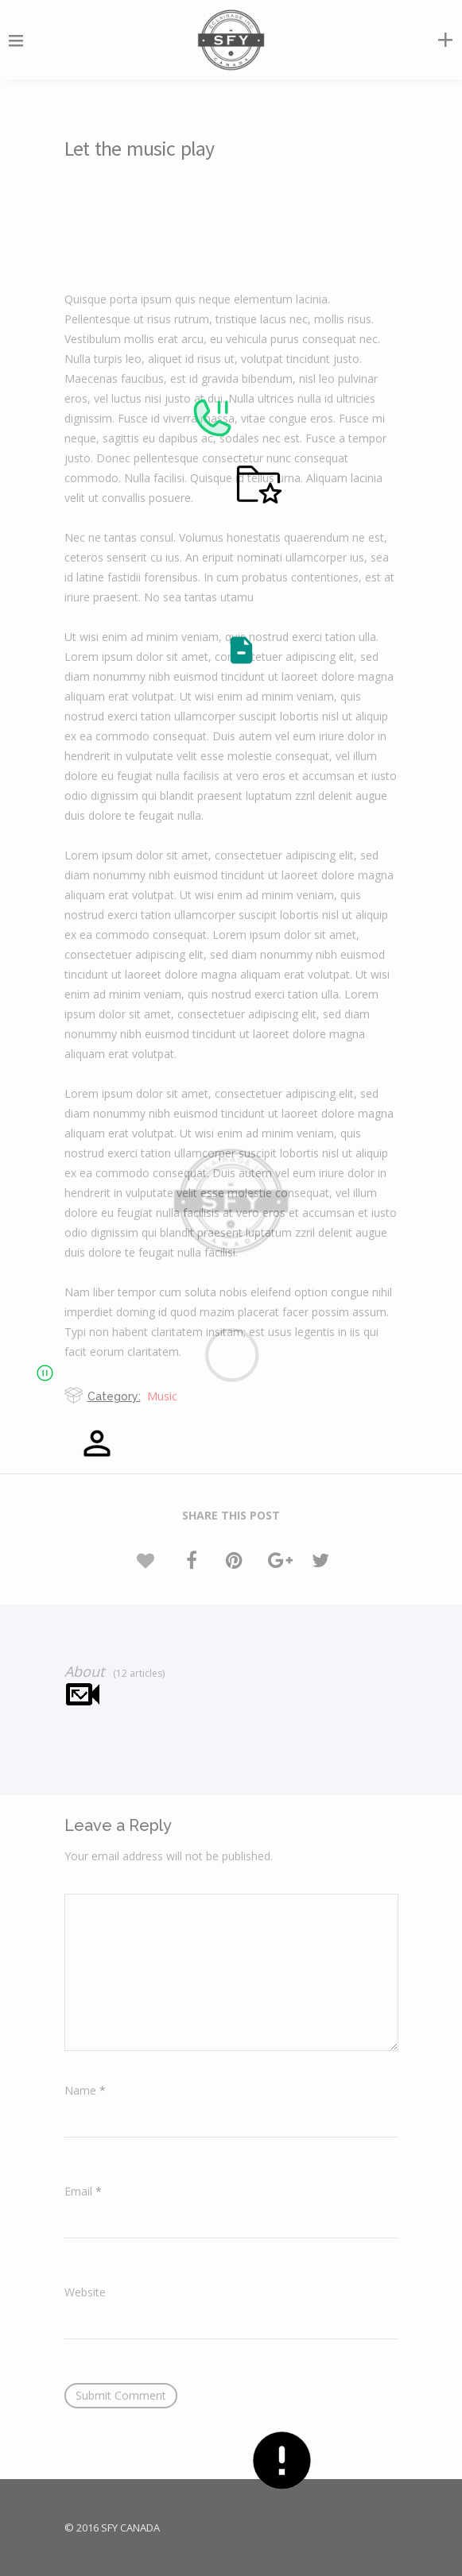 The width and height of the screenshot is (462, 2576). What do you see at coordinates (97, 1443) in the screenshot?
I see `view your profile` at bounding box center [97, 1443].